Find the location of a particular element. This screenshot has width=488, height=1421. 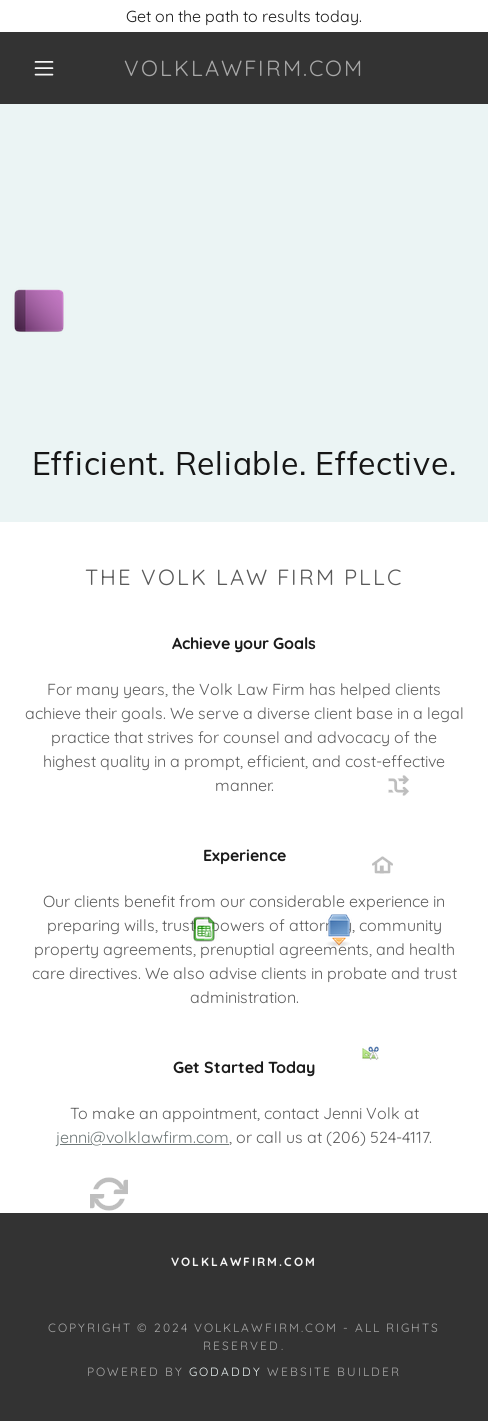

indicates syncing in progress is located at coordinates (109, 1194).